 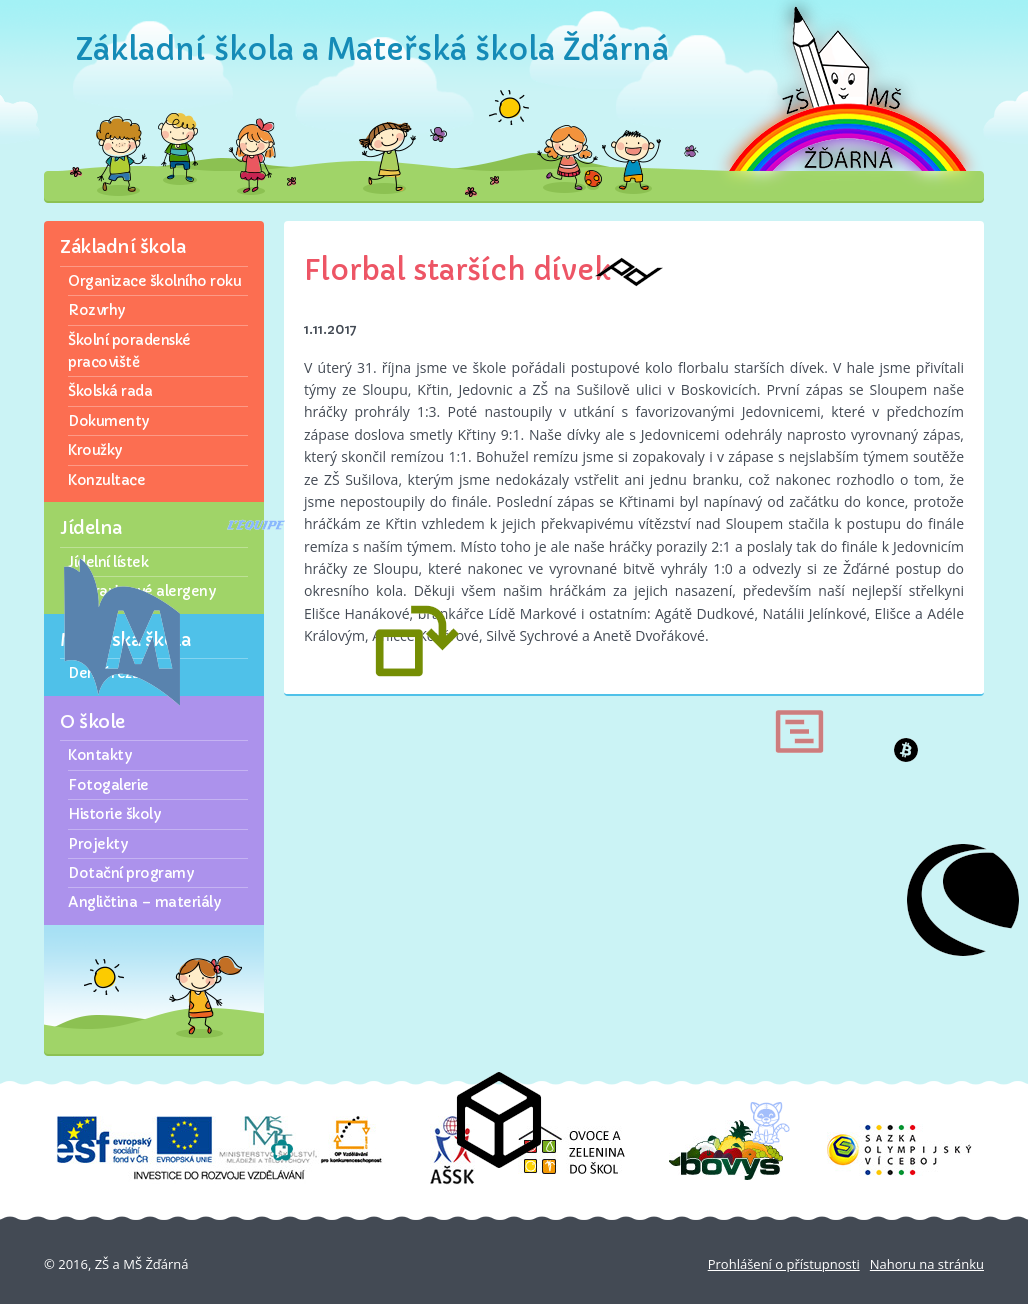 I want to click on tekton CI/CD pipeline platform logo, so click(x=770, y=1123).